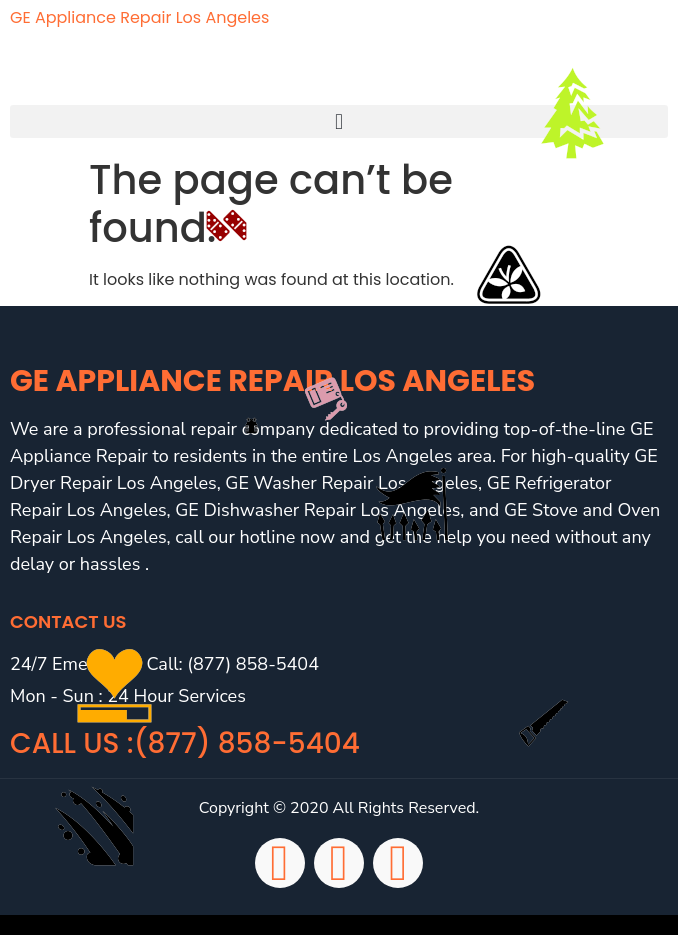  I want to click on warning about environmental or ecological impact, so click(508, 277).